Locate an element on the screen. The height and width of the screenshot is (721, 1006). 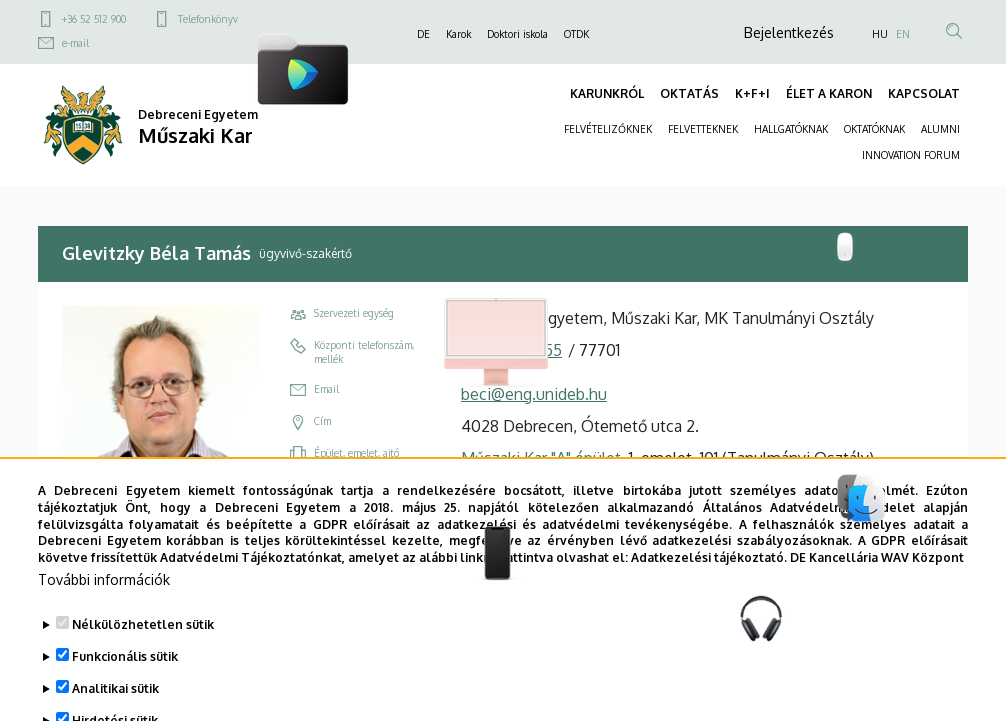
connect or manage apple magic mouse via bluetooth is located at coordinates (845, 248).